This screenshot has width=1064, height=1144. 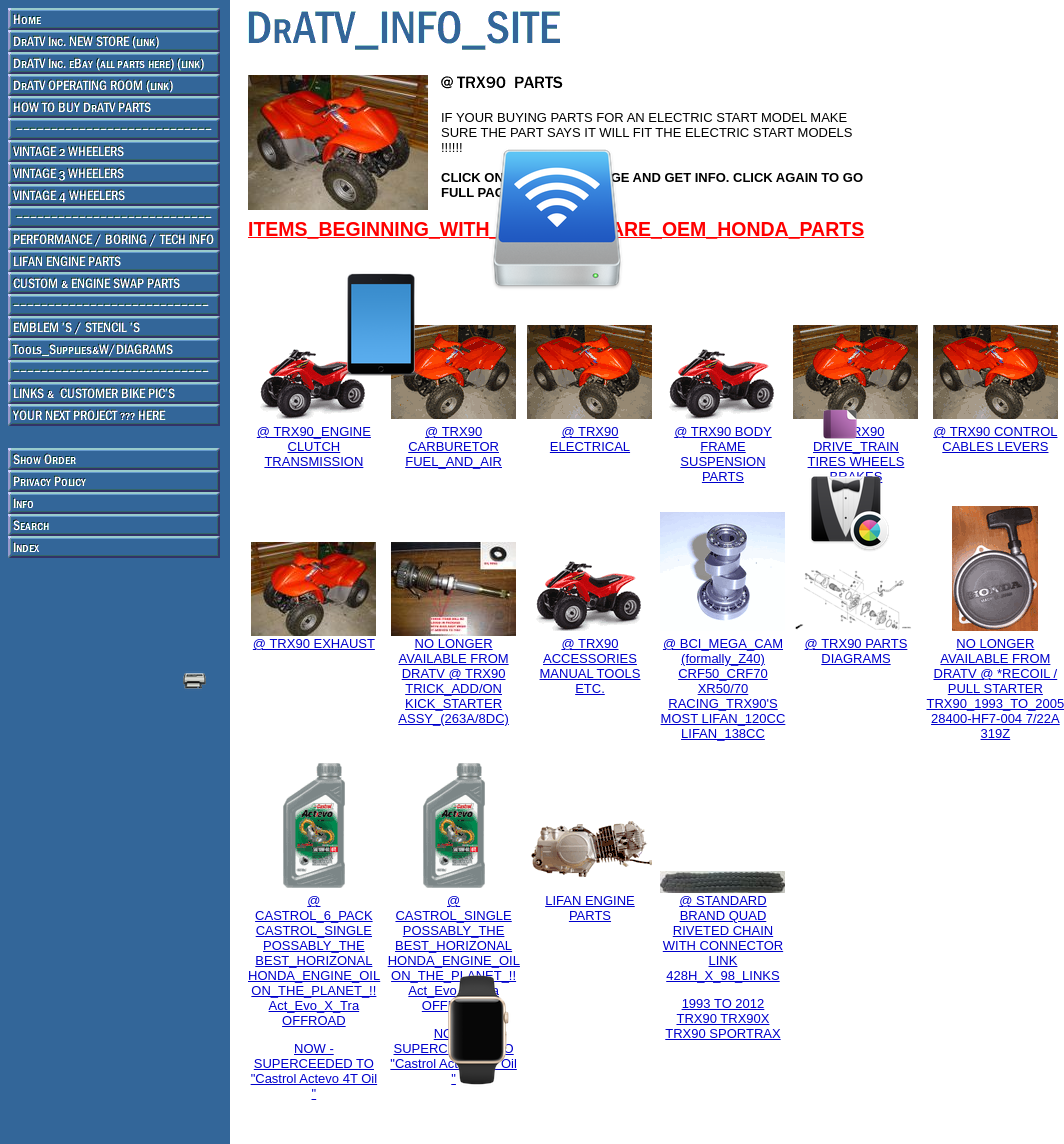 I want to click on launch display calibrator tool, so click(x=850, y=513).